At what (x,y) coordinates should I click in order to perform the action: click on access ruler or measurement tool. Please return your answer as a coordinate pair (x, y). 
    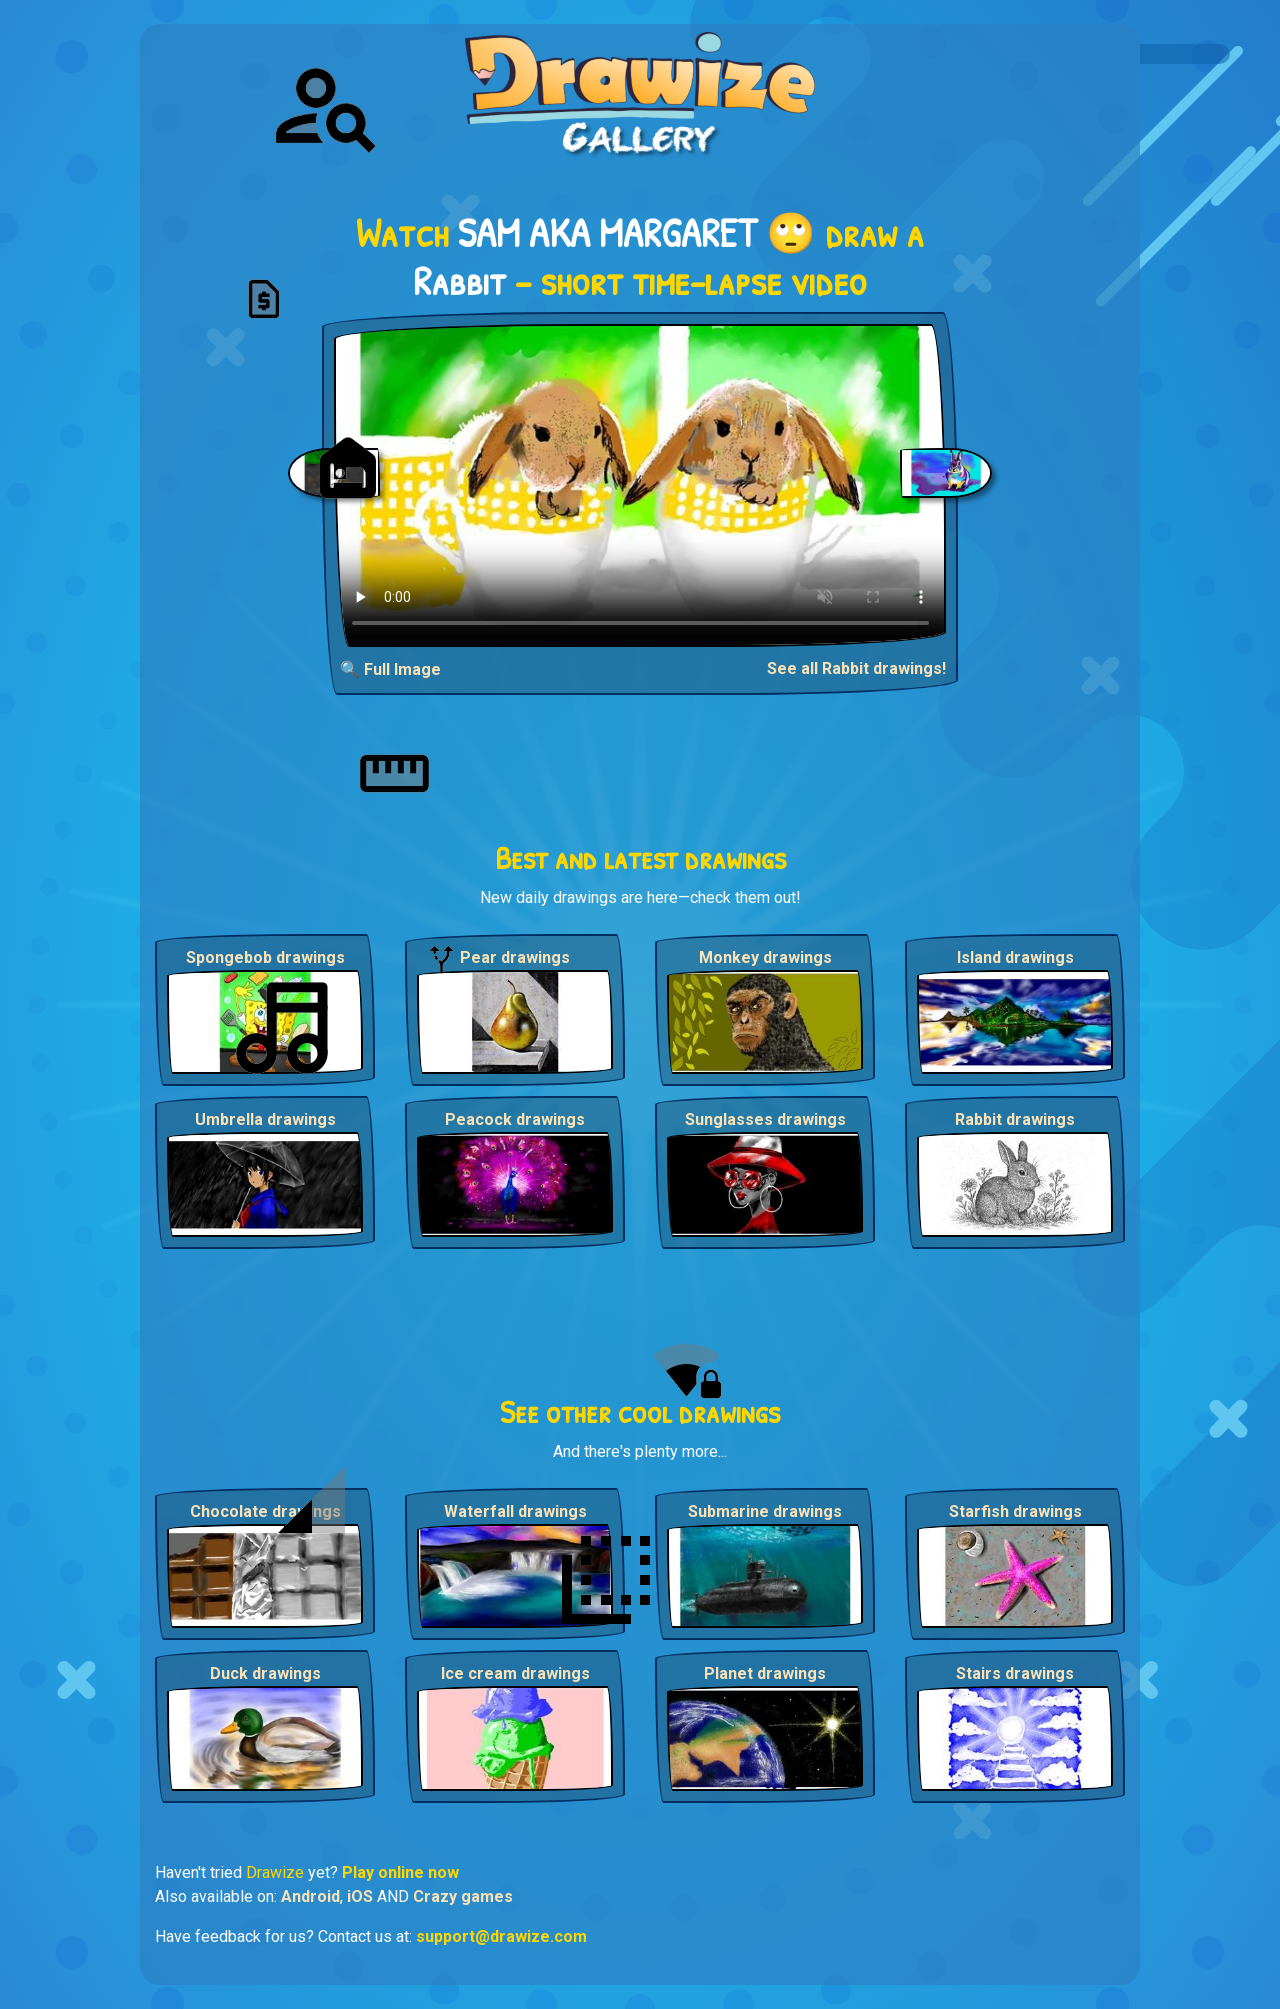
    Looking at the image, I should click on (394, 773).